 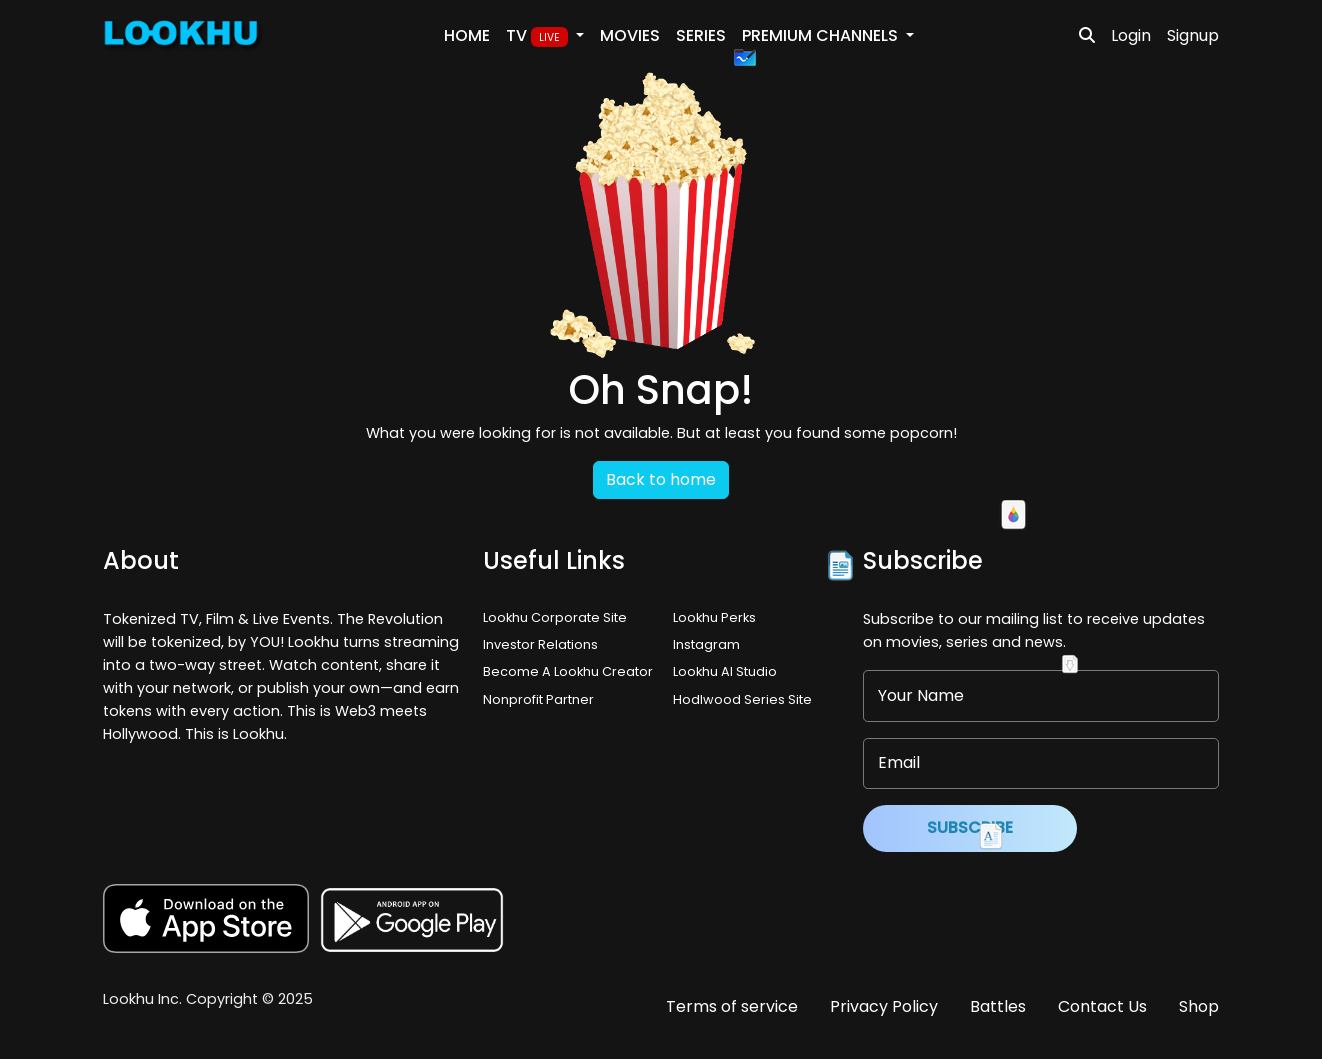 What do you see at coordinates (1013, 514) in the screenshot?
I see `an ICC color profile file` at bounding box center [1013, 514].